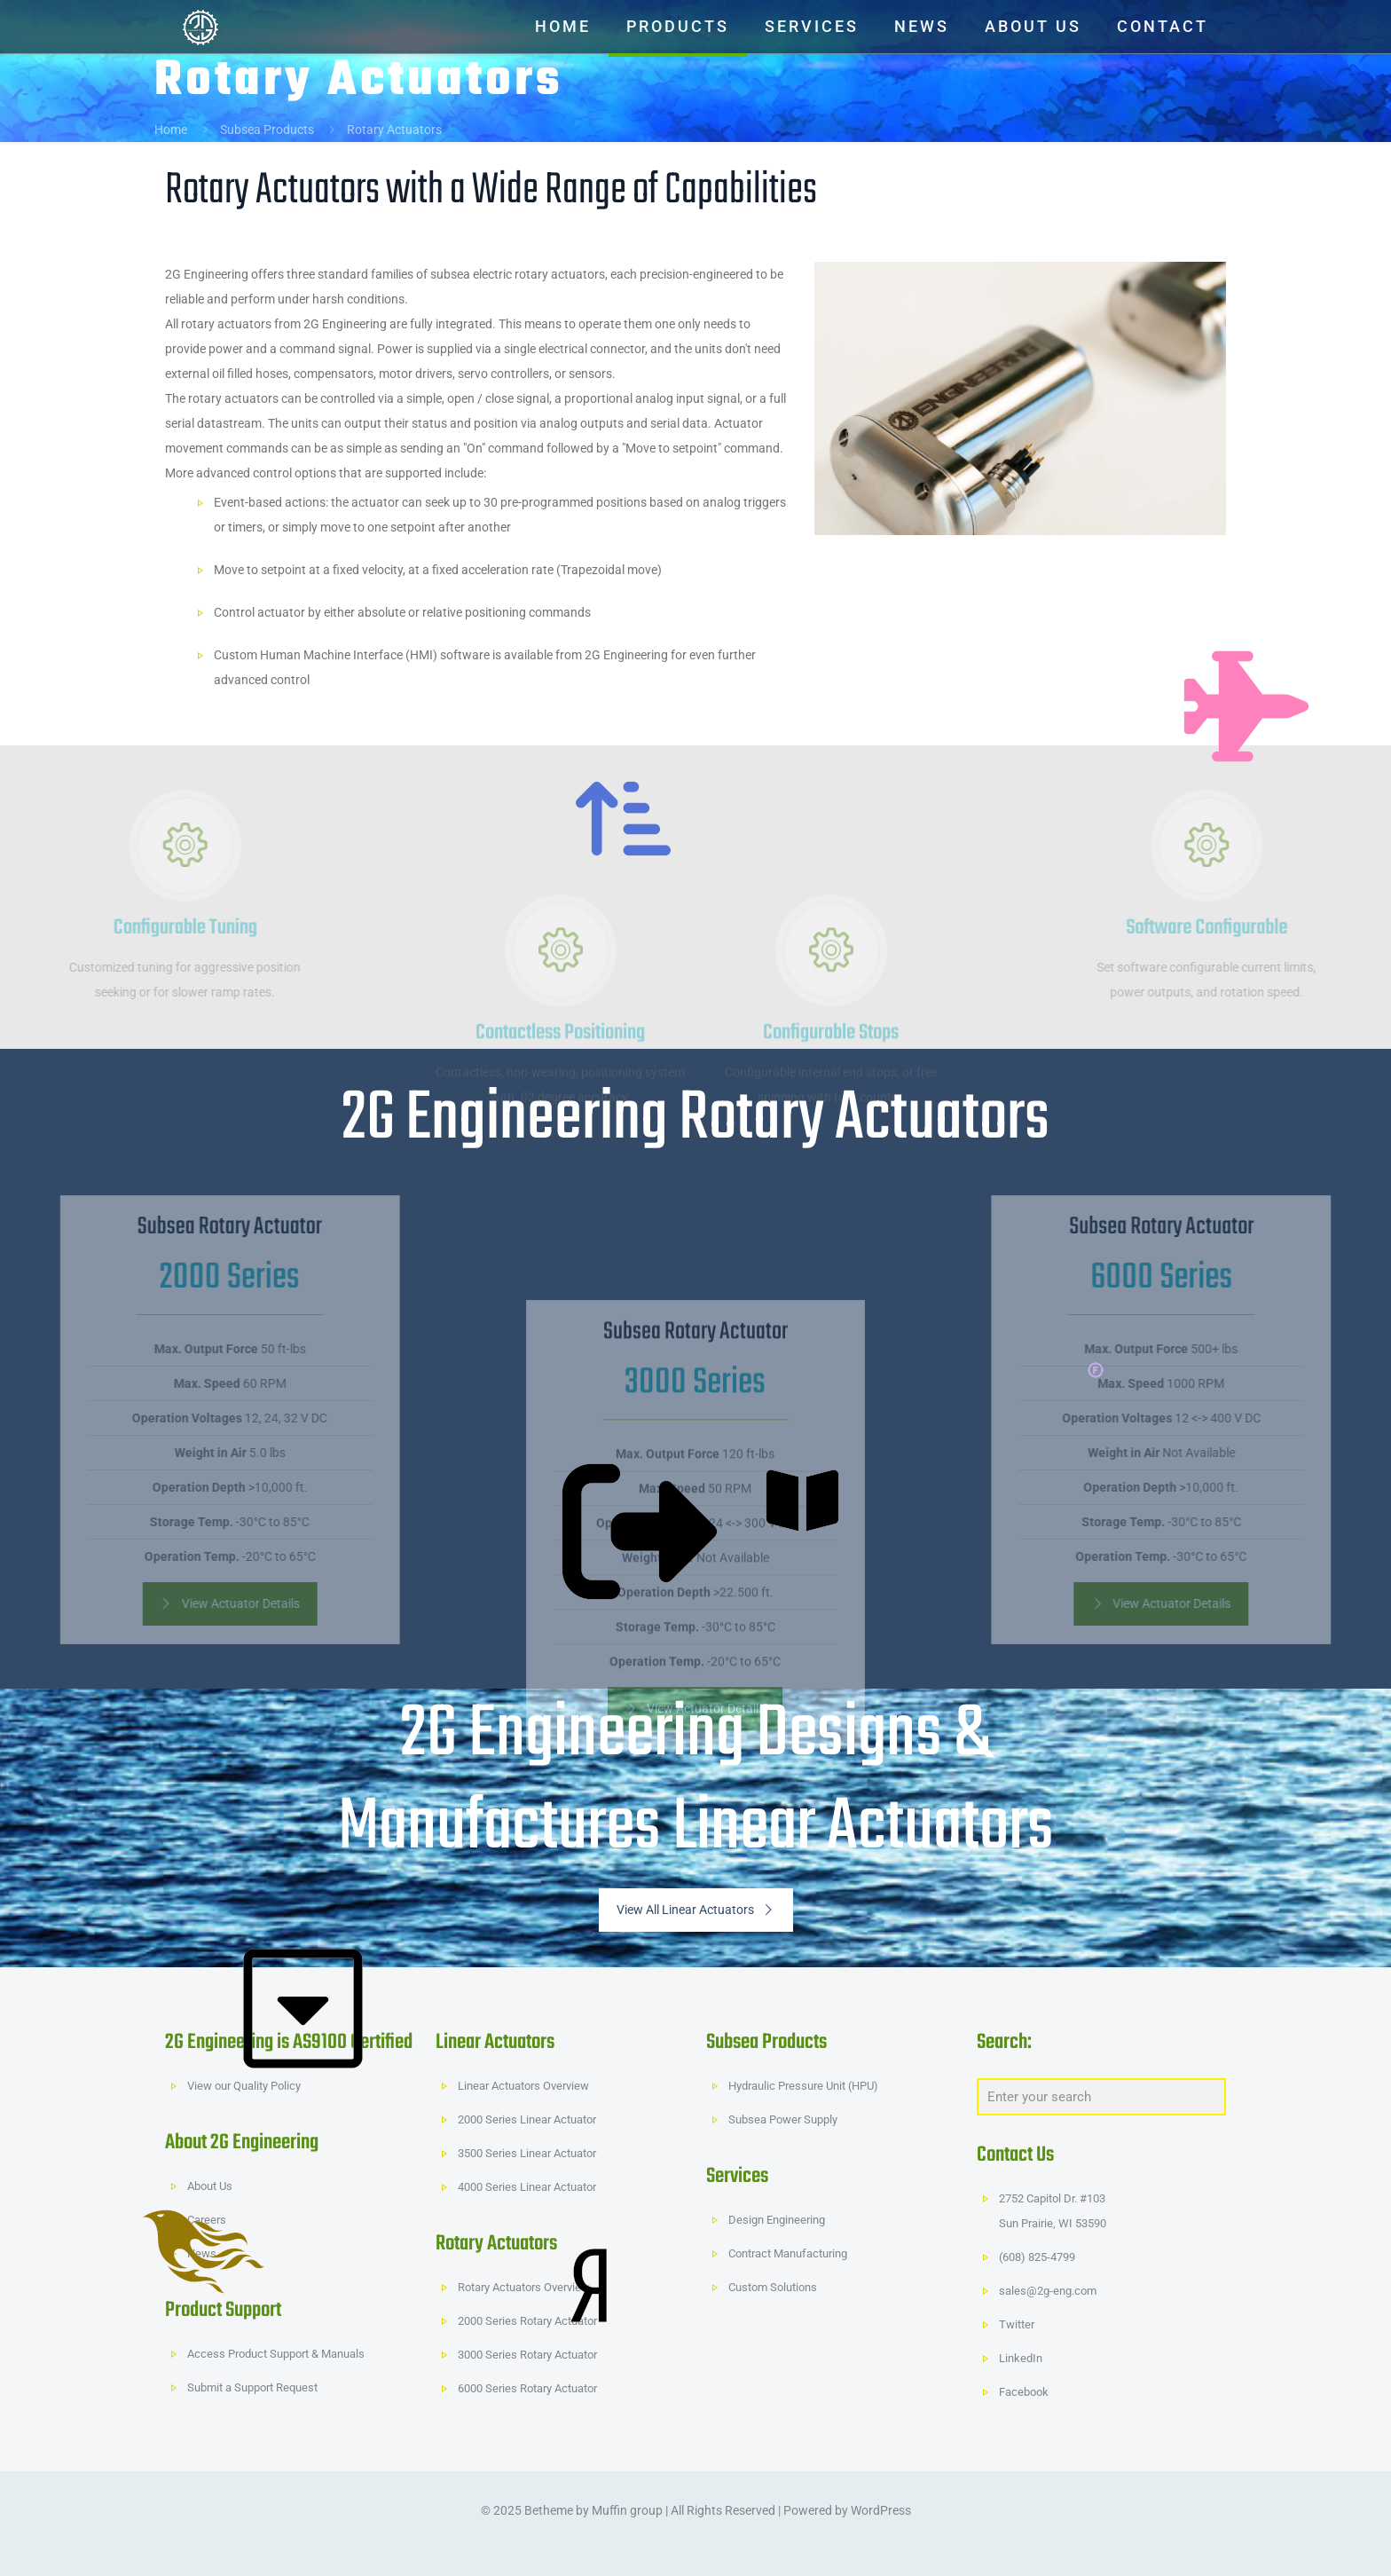 The width and height of the screenshot is (1391, 2576). What do you see at coordinates (623, 818) in the screenshot?
I see `sort items in ascending order` at bounding box center [623, 818].